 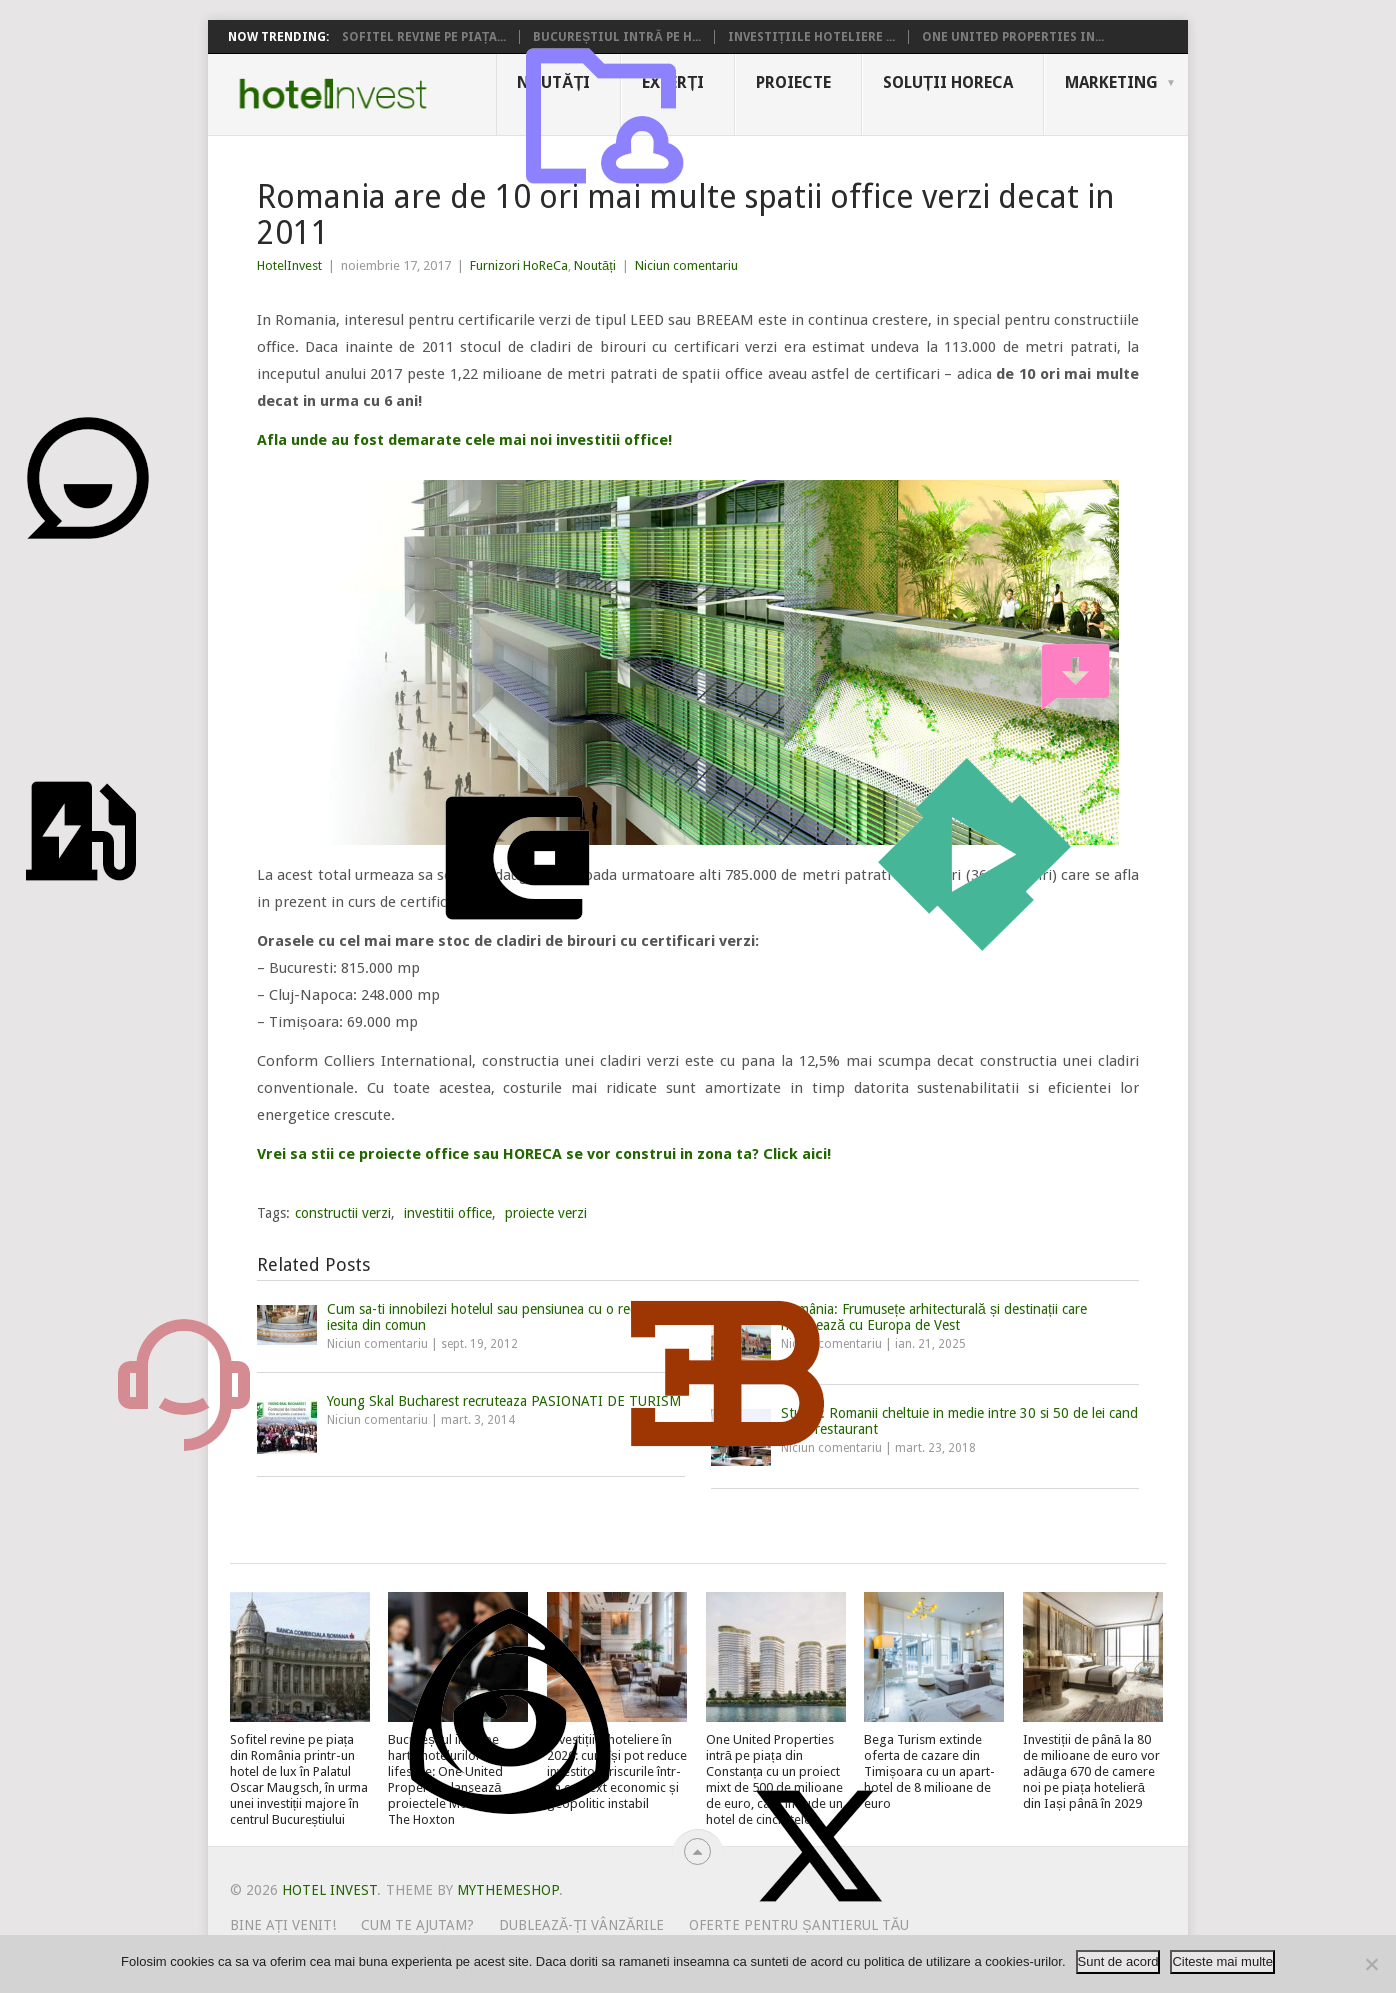 I want to click on visit iconfinder website, so click(x=510, y=1711).